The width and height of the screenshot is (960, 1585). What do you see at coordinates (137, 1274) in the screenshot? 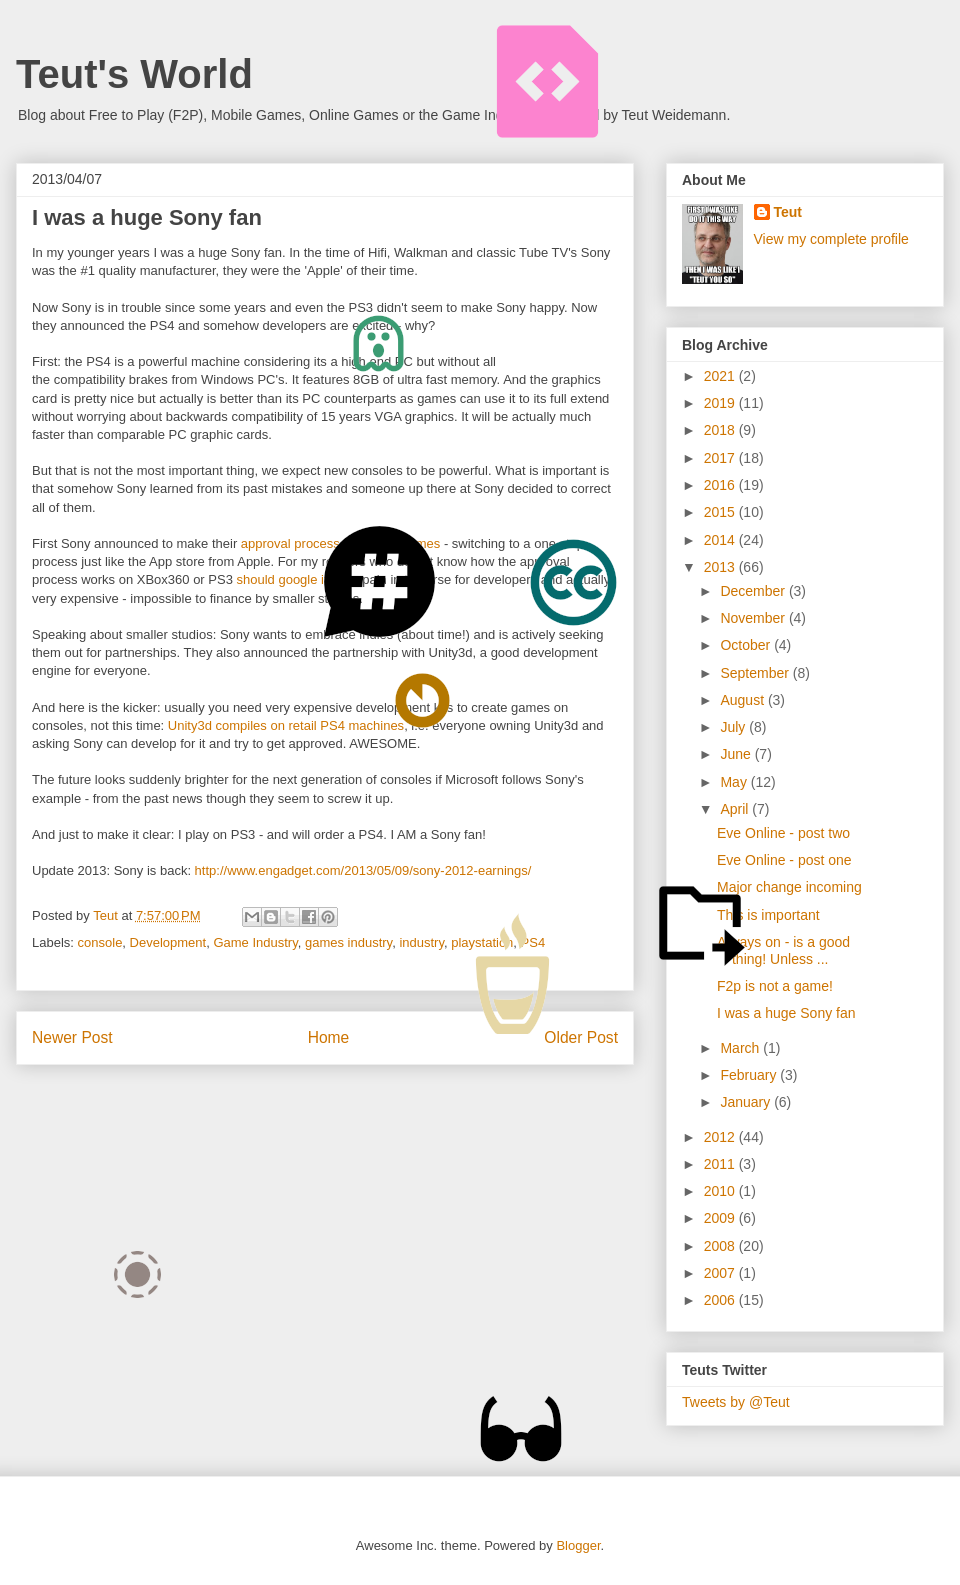
I see `open localsend app for local file sharing` at bounding box center [137, 1274].